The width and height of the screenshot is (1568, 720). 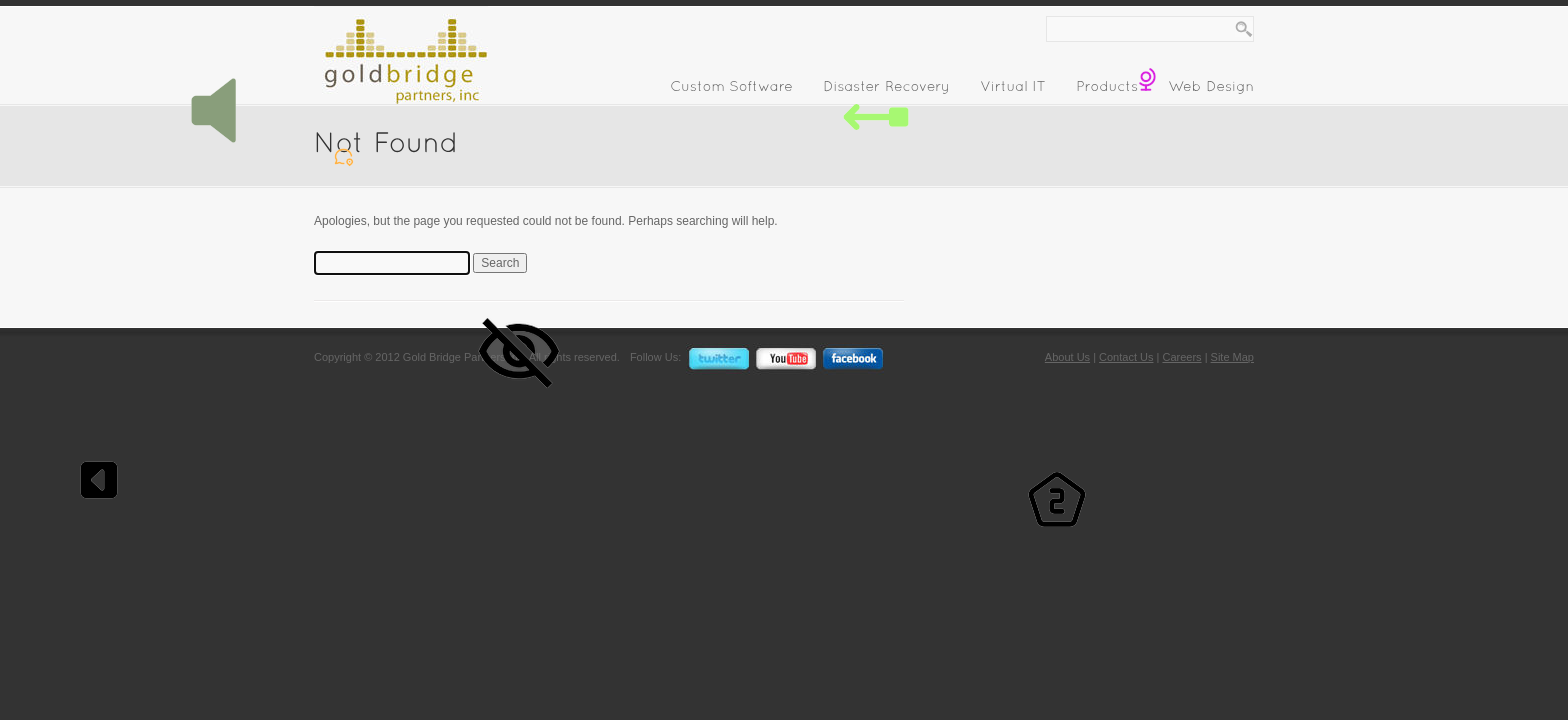 I want to click on go back to previous screen, so click(x=876, y=117).